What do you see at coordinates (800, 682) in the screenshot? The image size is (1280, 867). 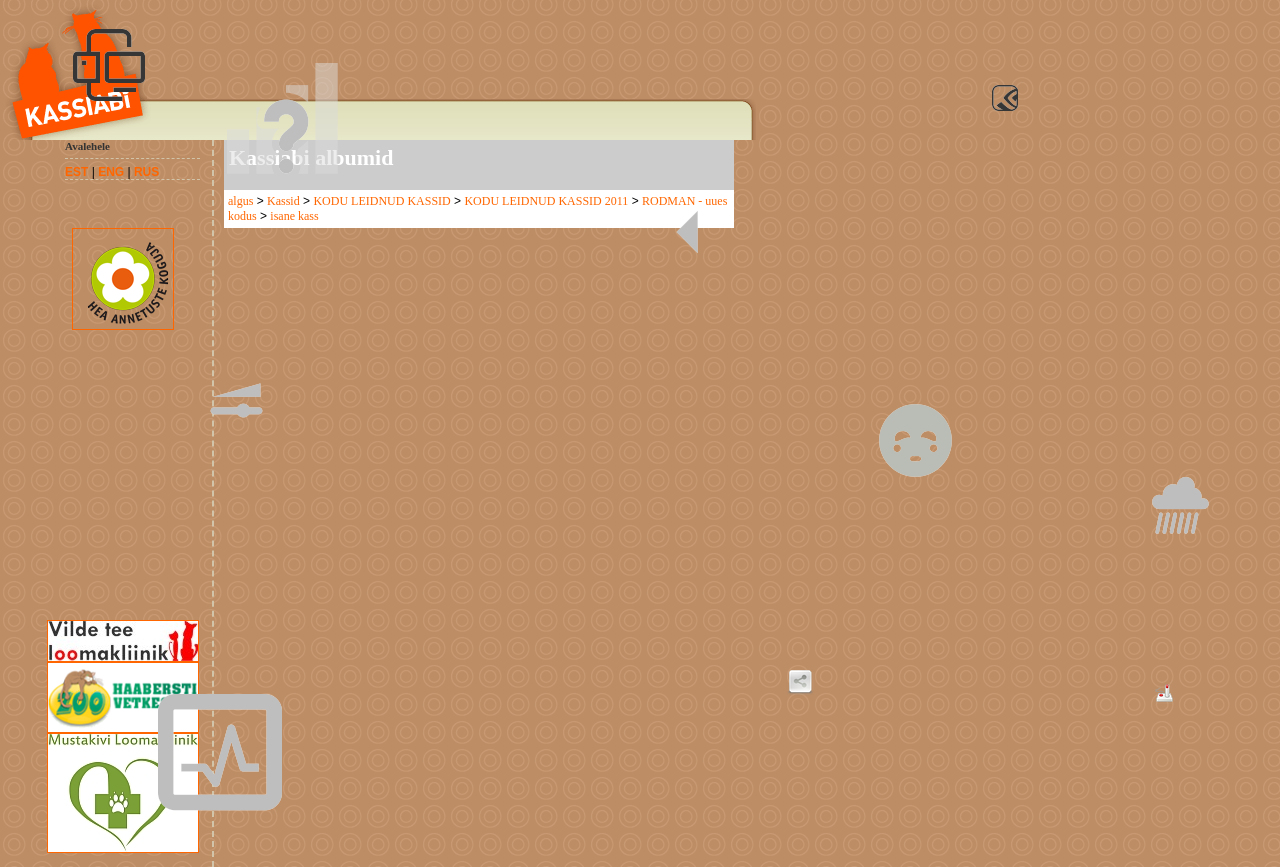 I see `indicates a shared file or folder` at bounding box center [800, 682].